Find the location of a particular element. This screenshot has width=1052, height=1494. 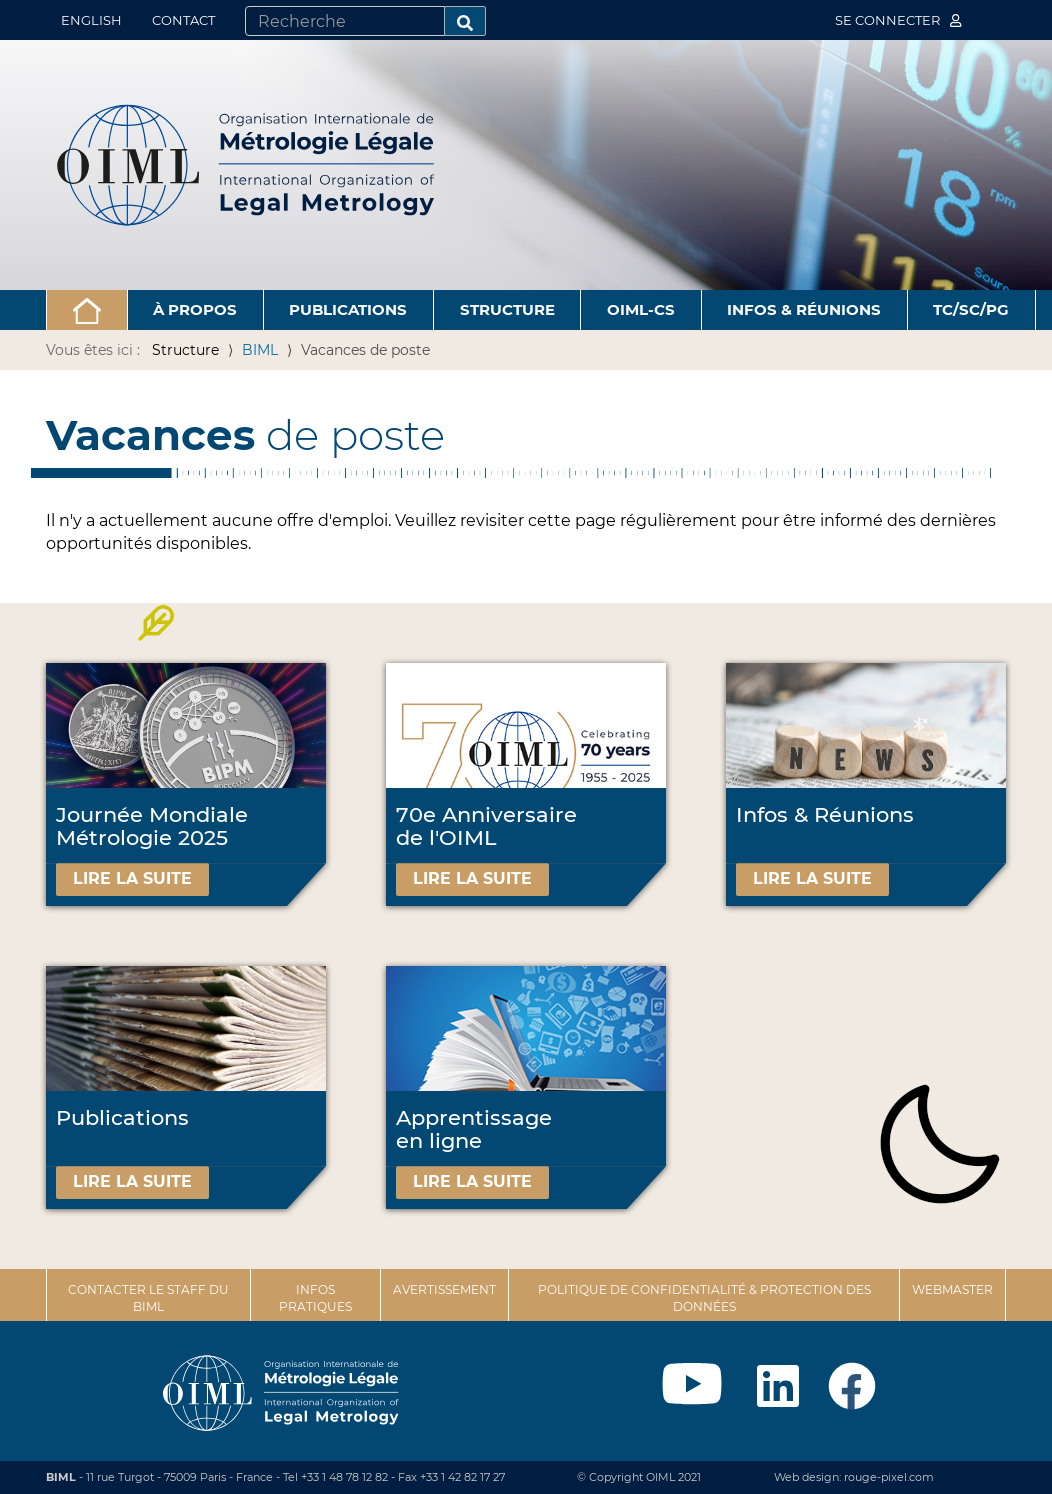

toggle dark mode or night theme is located at coordinates (936, 1147).